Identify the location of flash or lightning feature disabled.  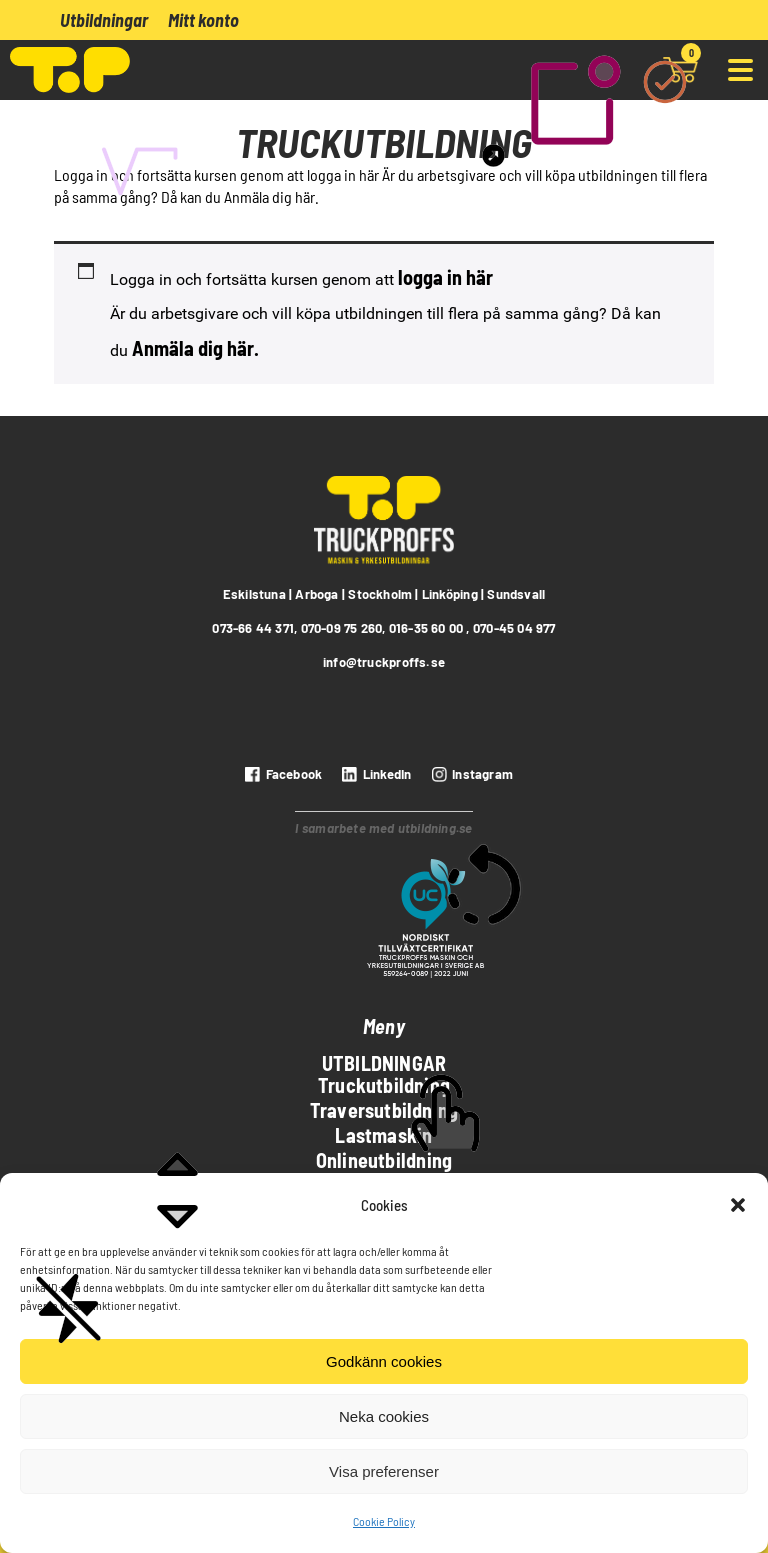
(68, 1308).